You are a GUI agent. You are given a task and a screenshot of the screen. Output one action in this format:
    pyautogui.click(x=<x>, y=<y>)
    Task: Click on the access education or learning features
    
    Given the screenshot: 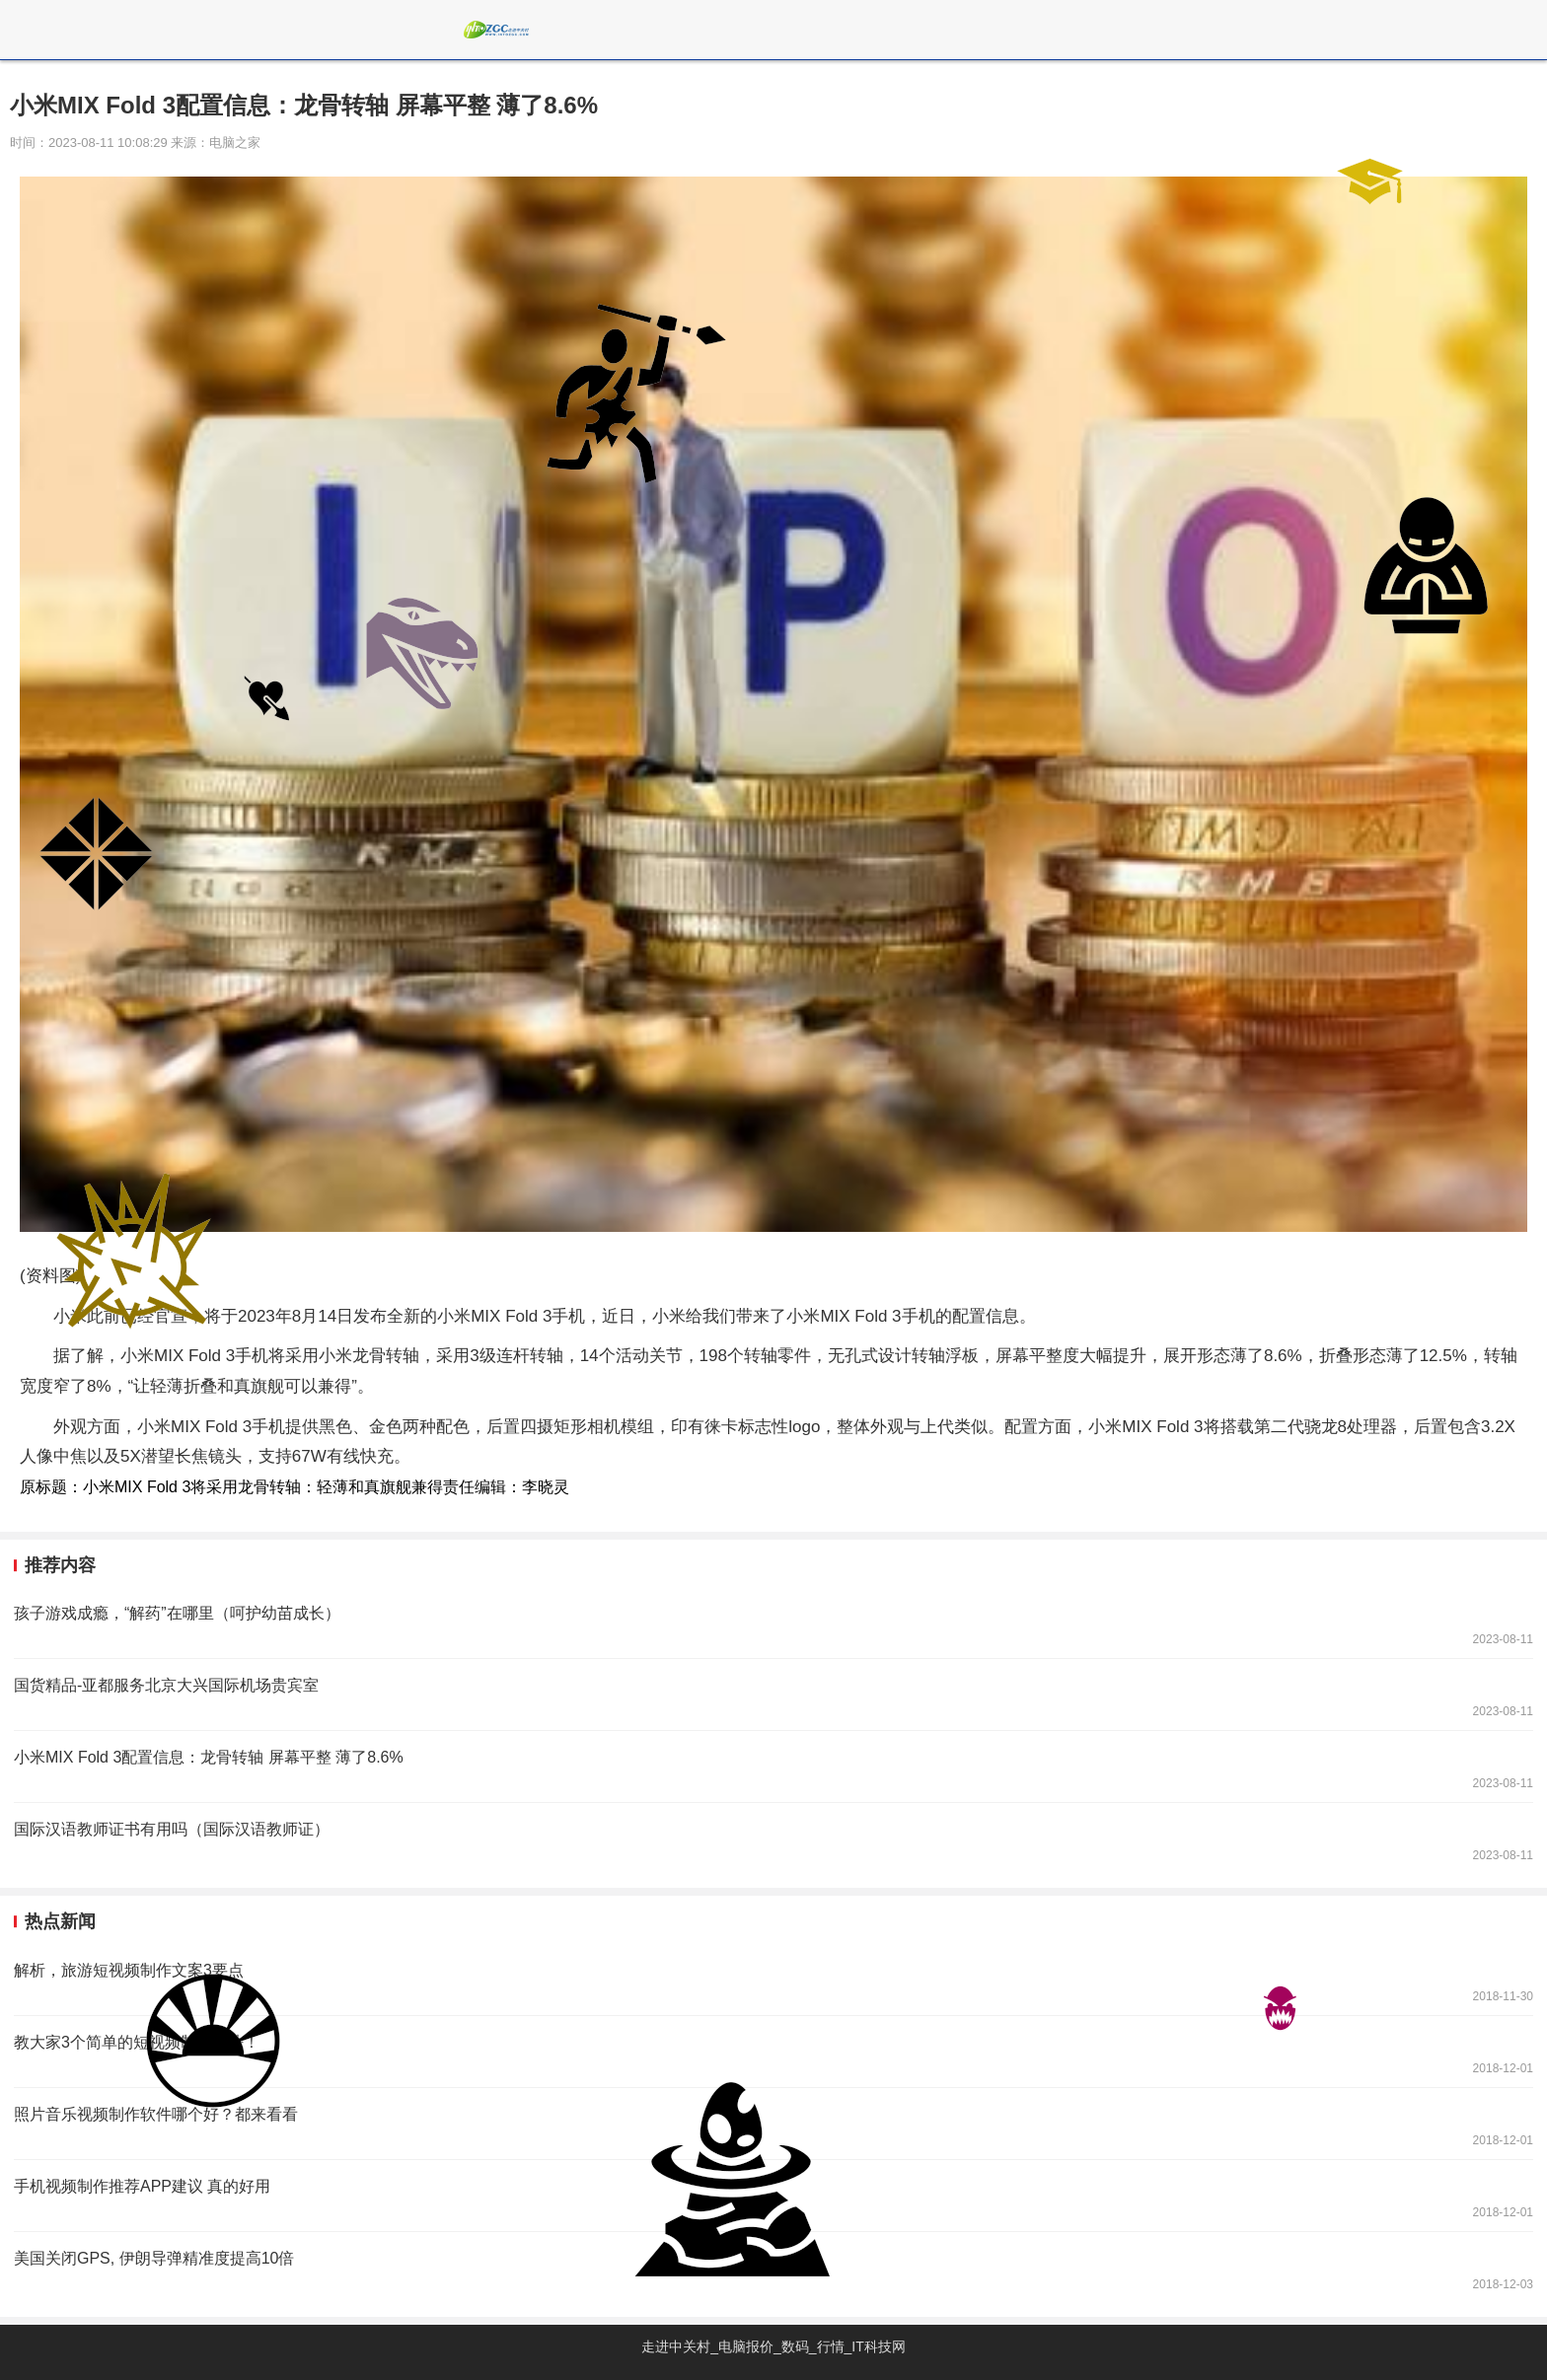 What is the action you would take?
    pyautogui.click(x=1369, y=181)
    